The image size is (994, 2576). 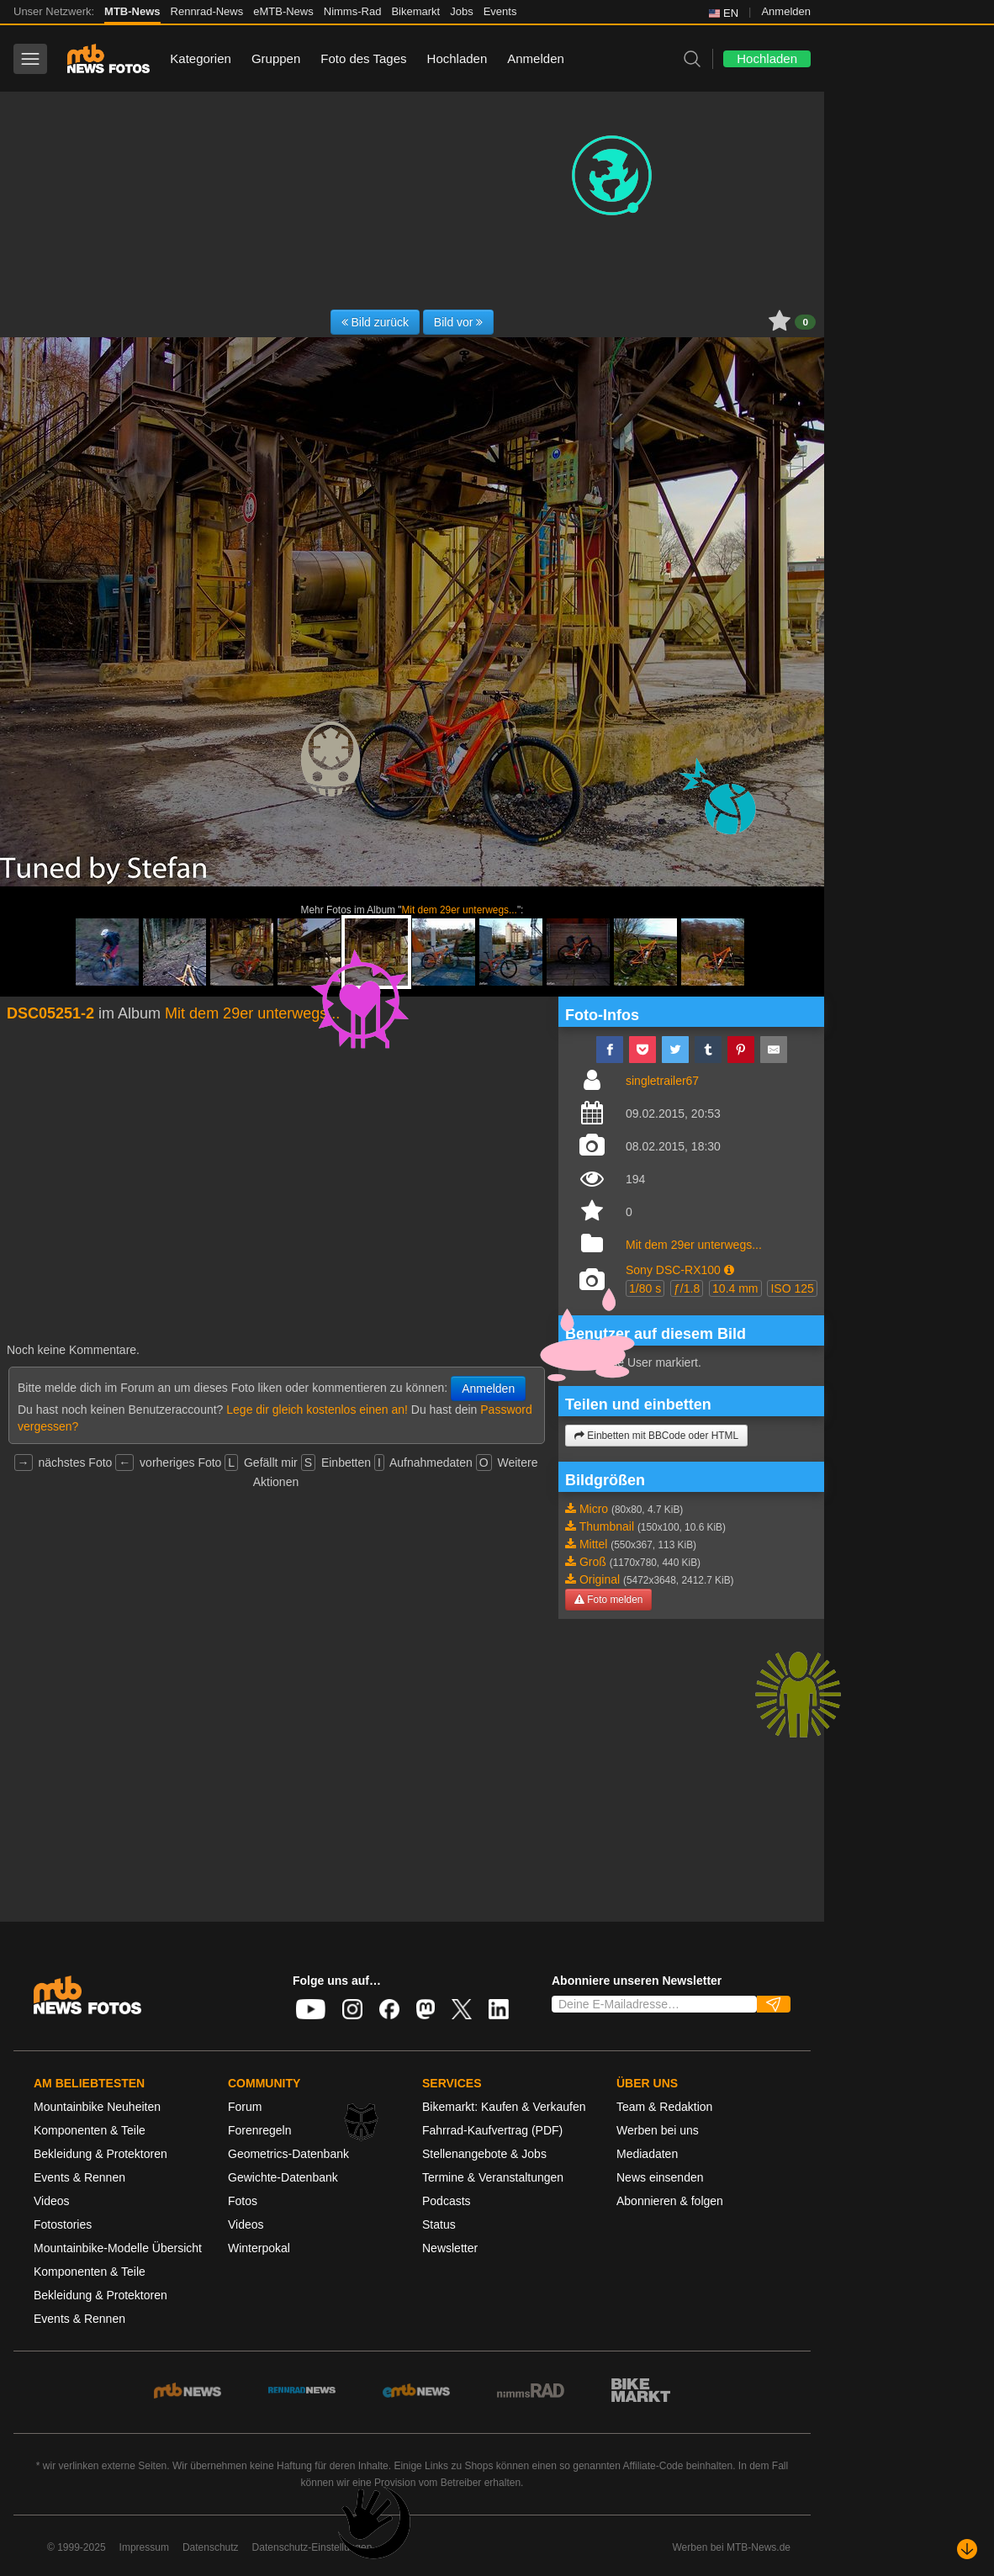 I want to click on indicates damage or health loss in a game, so click(x=360, y=998).